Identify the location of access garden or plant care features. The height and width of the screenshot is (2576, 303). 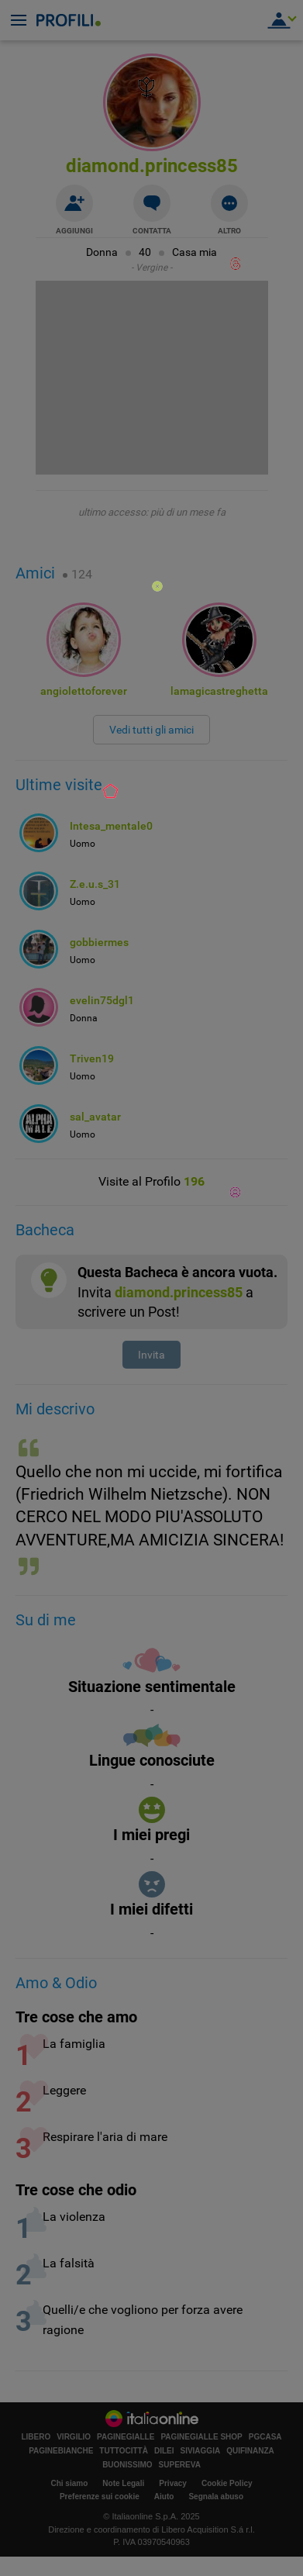
(146, 87).